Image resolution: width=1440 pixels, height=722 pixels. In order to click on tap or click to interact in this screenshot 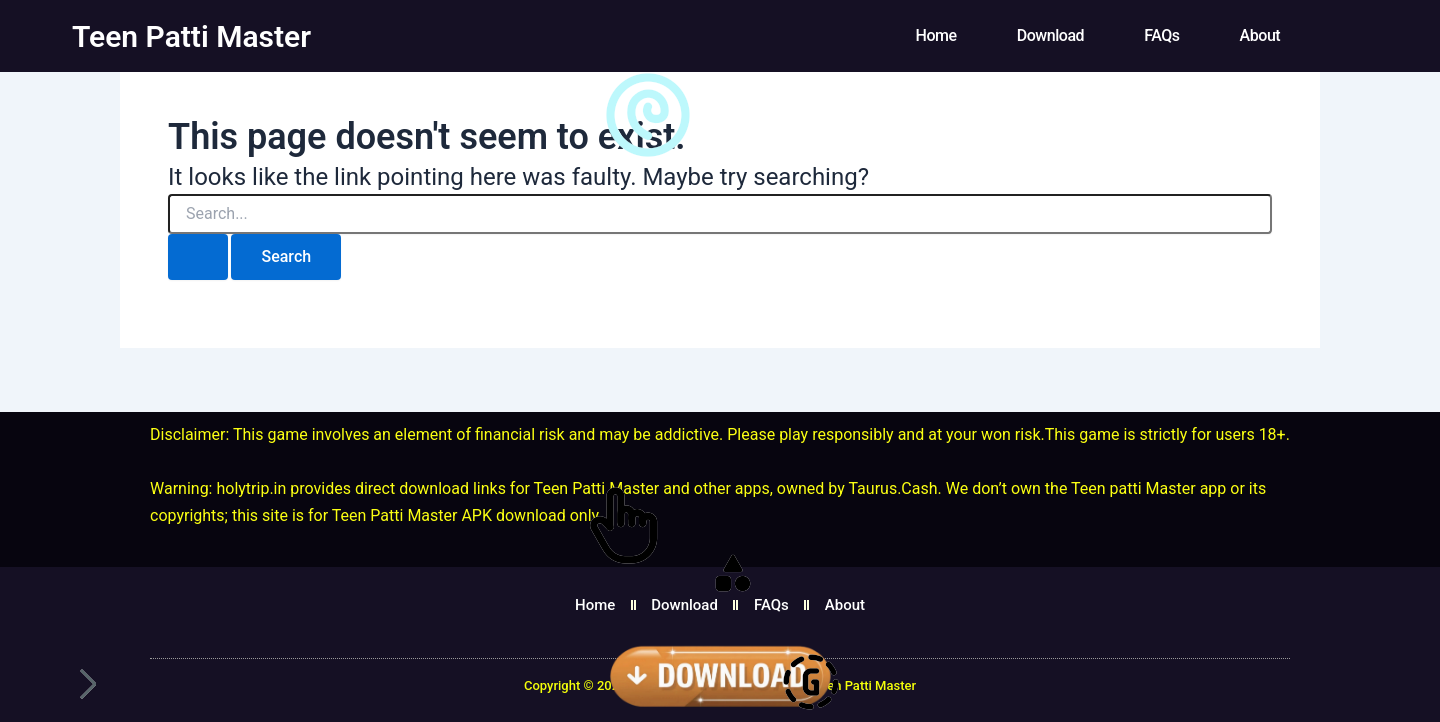, I will do `click(624, 523)`.